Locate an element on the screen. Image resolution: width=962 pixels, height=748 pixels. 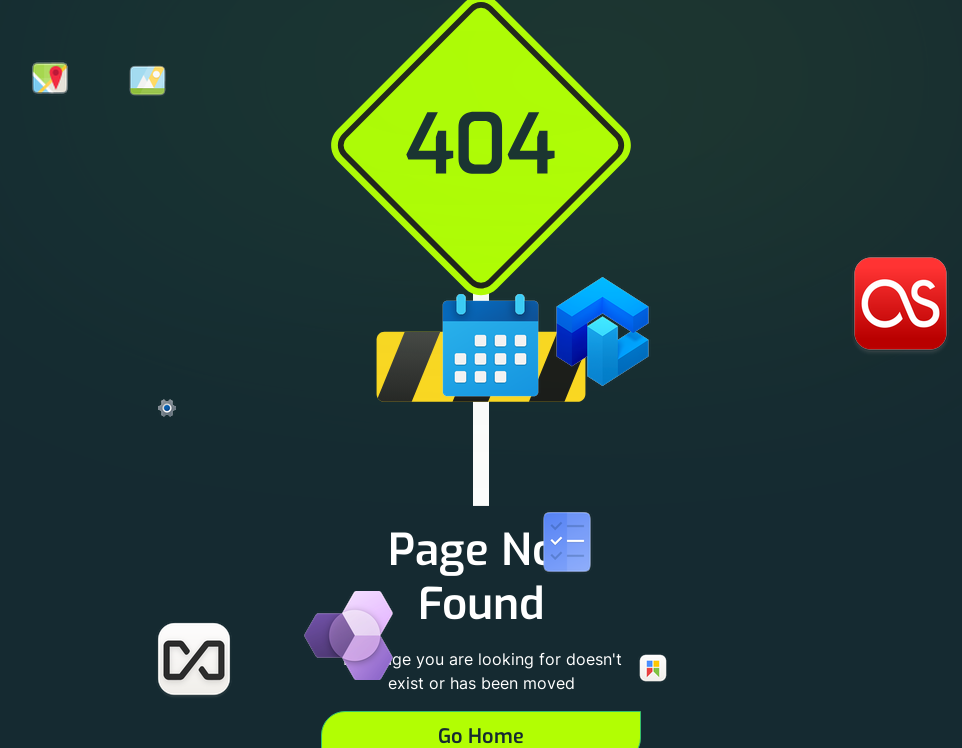
open your bookmarks or saved items app is located at coordinates (567, 542).